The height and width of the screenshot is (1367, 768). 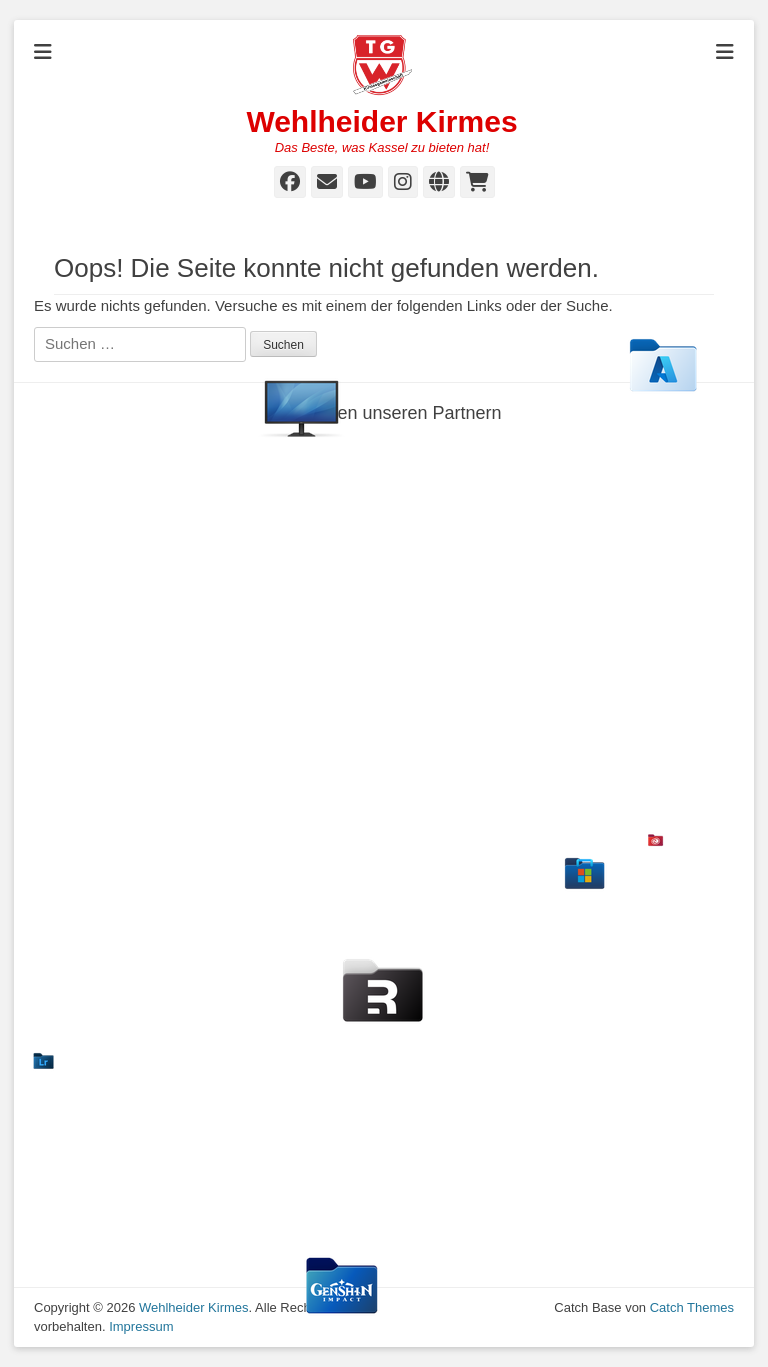 I want to click on external display or monitor device, so click(x=301, y=393).